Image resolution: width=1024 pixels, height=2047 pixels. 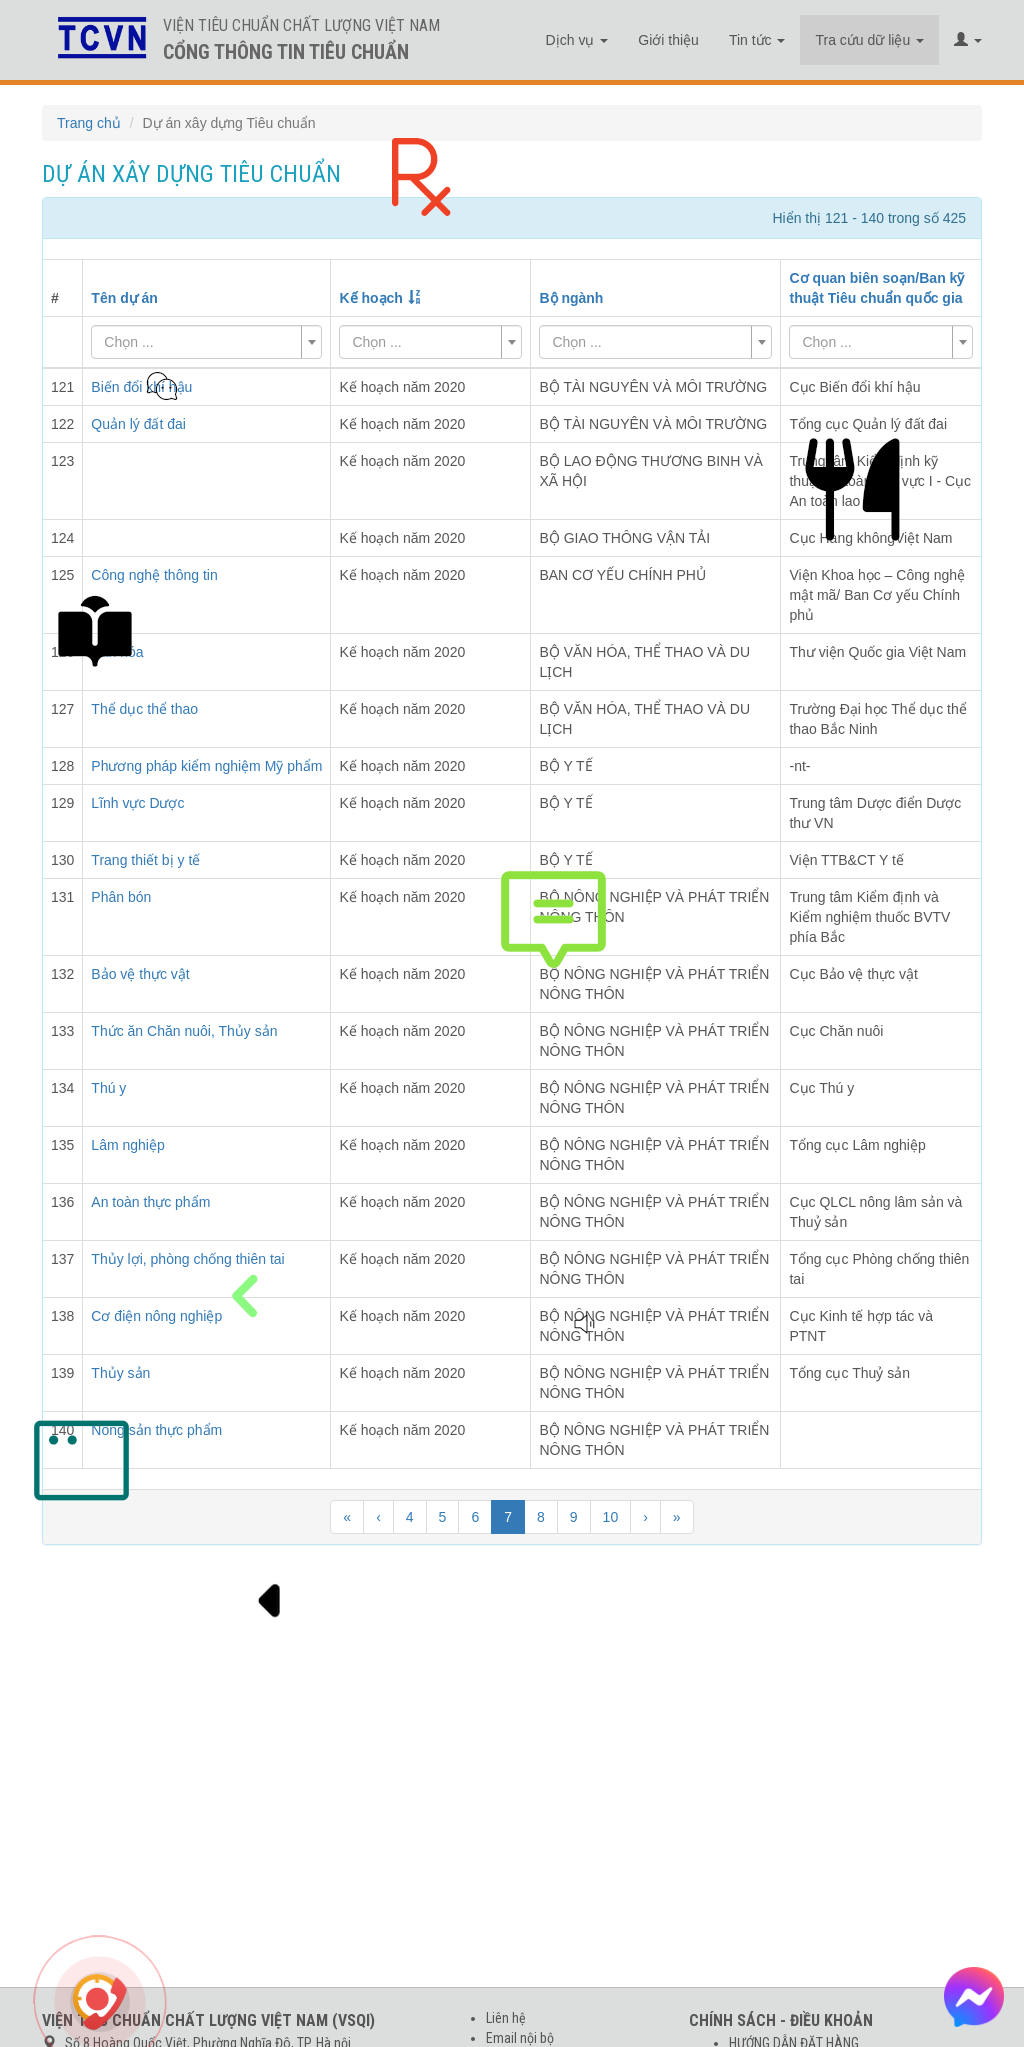 What do you see at coordinates (95, 630) in the screenshot?
I see `view user profile or contact details` at bounding box center [95, 630].